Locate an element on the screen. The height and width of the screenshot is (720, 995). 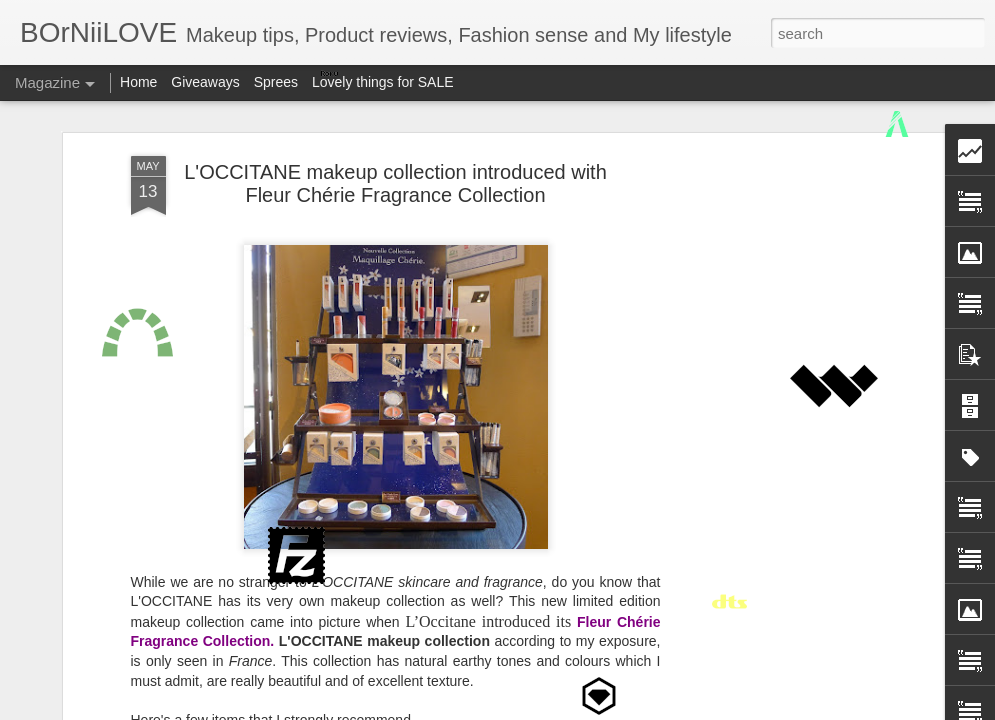
open the Roku app is located at coordinates (329, 73).